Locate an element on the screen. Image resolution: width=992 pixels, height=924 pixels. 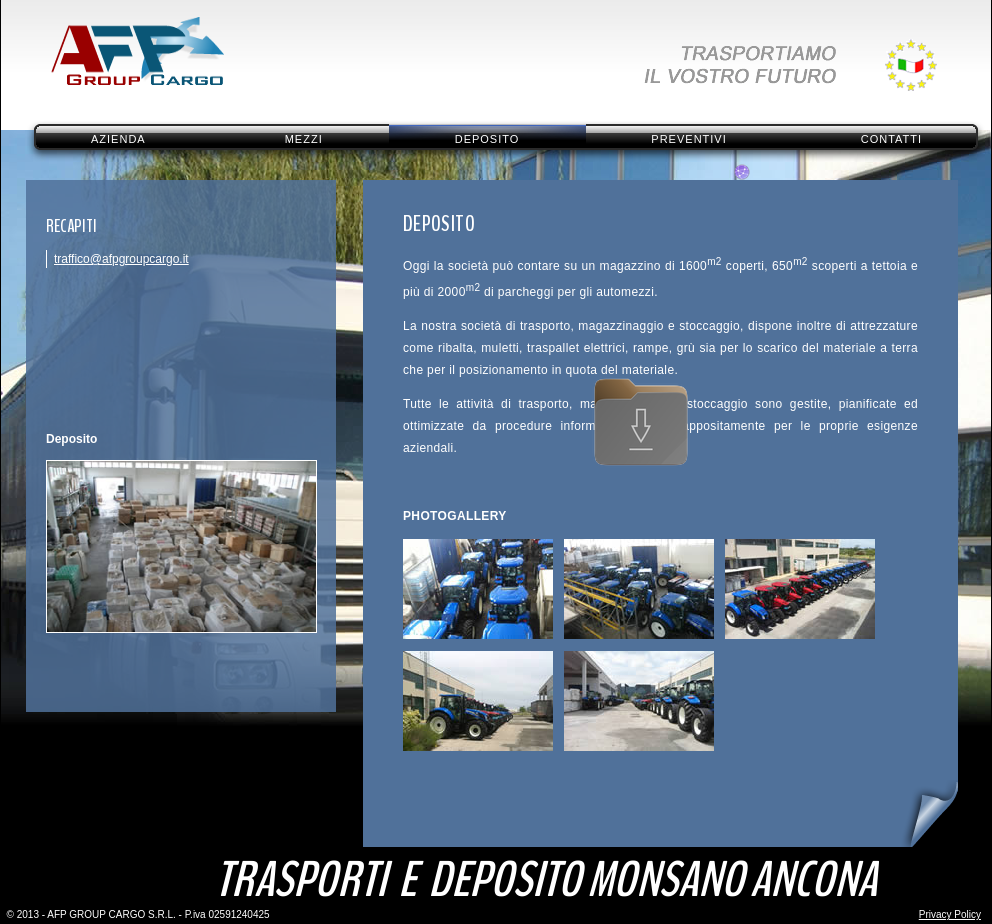
access your downloads folder is located at coordinates (641, 422).